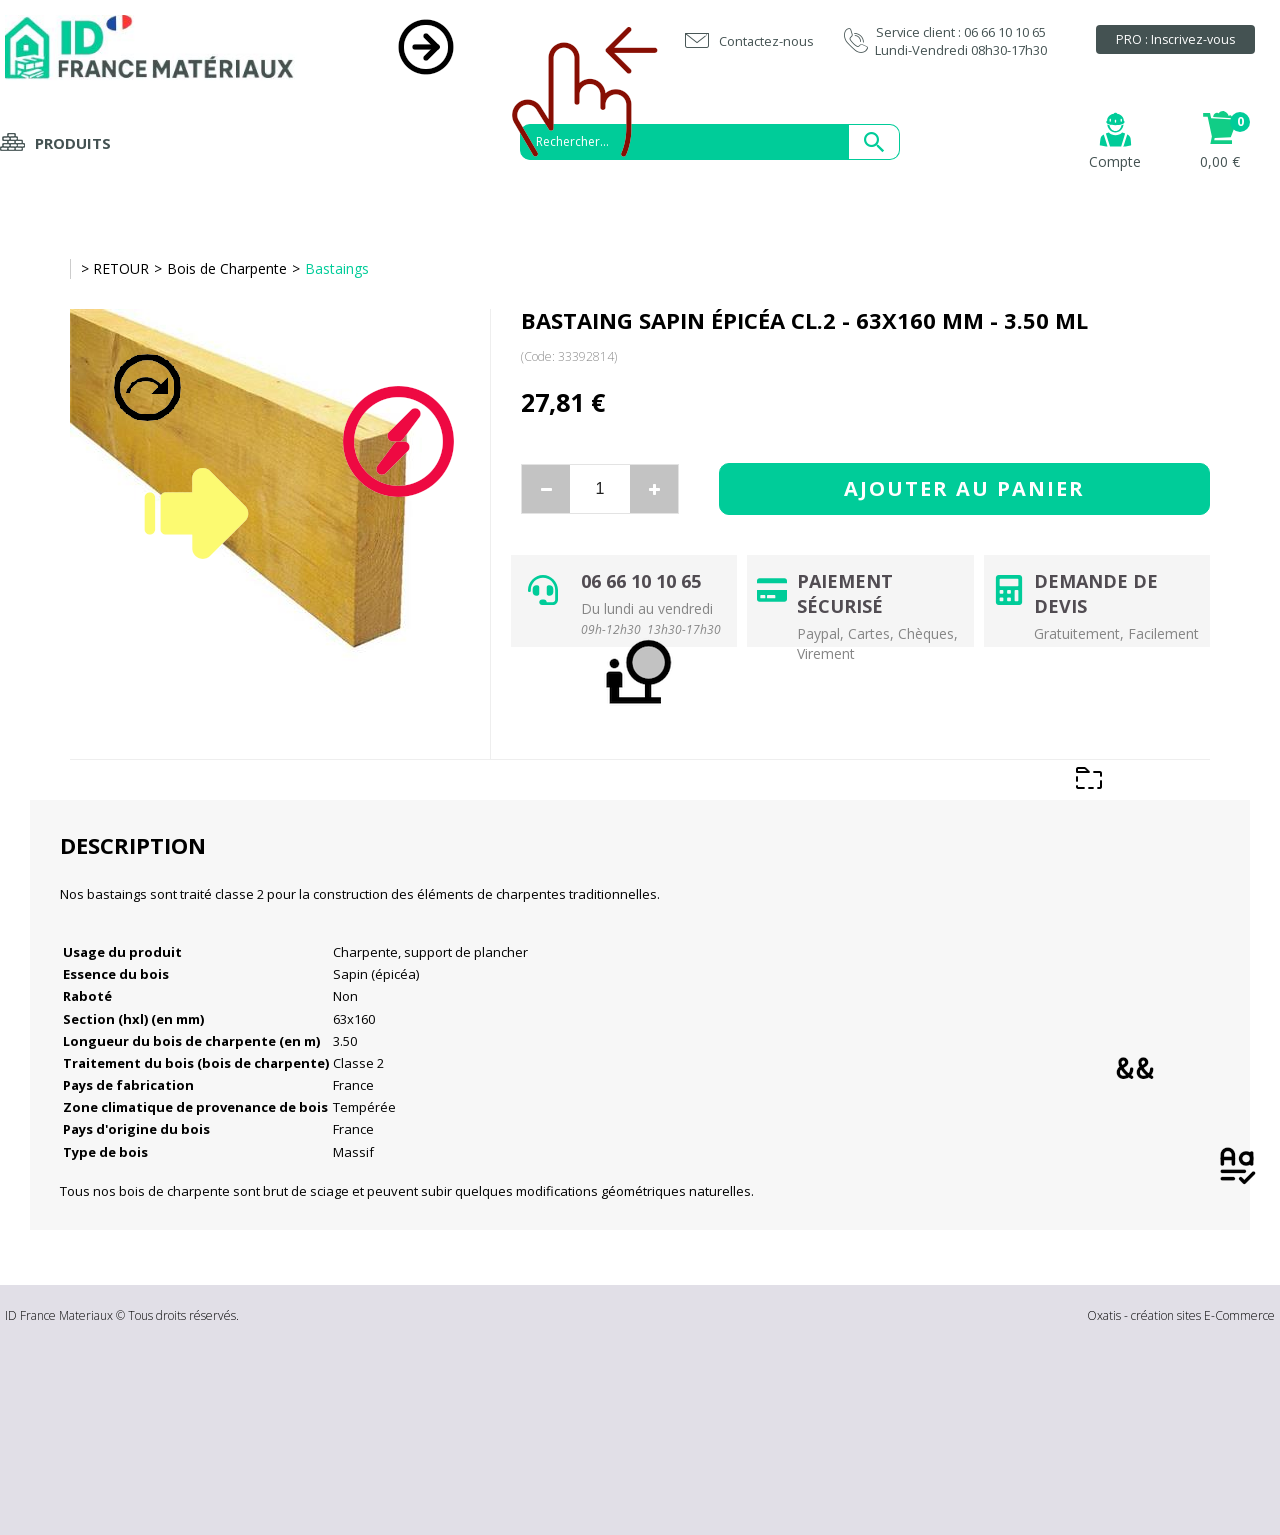  I want to click on swipe left to navigate or dismiss, so click(577, 97).